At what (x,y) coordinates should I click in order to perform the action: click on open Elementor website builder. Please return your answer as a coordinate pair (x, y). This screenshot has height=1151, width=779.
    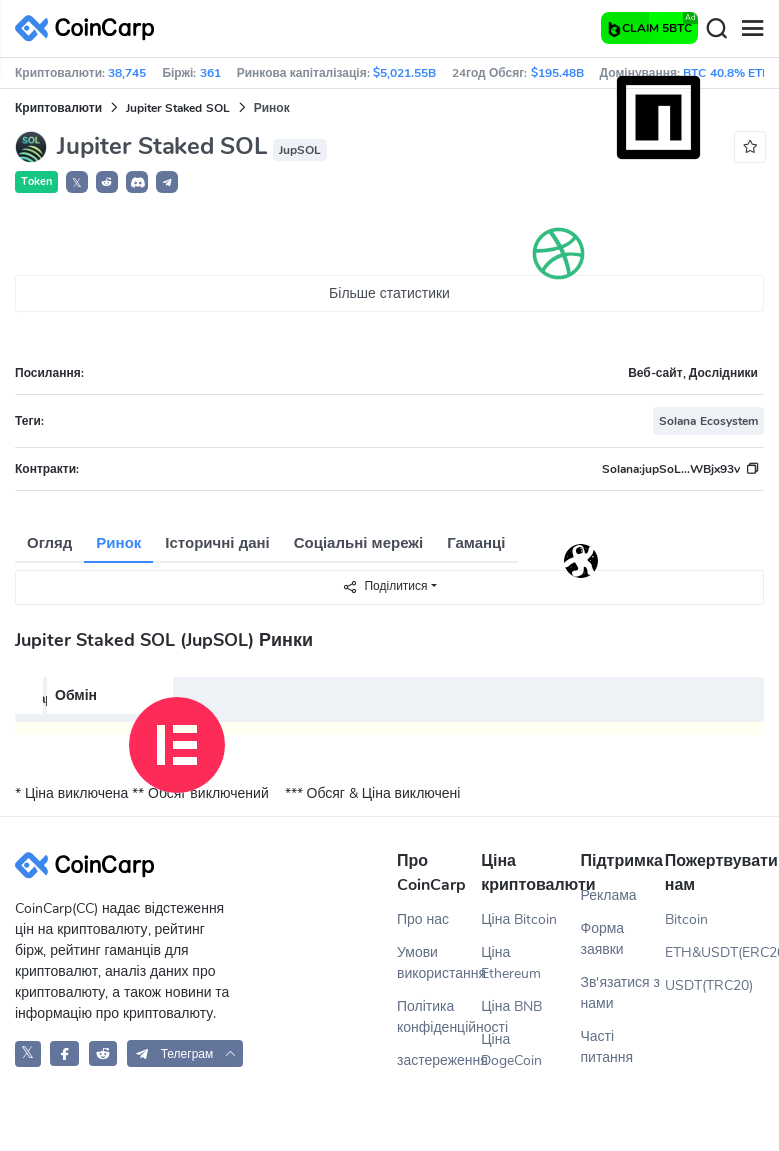
    Looking at the image, I should click on (177, 745).